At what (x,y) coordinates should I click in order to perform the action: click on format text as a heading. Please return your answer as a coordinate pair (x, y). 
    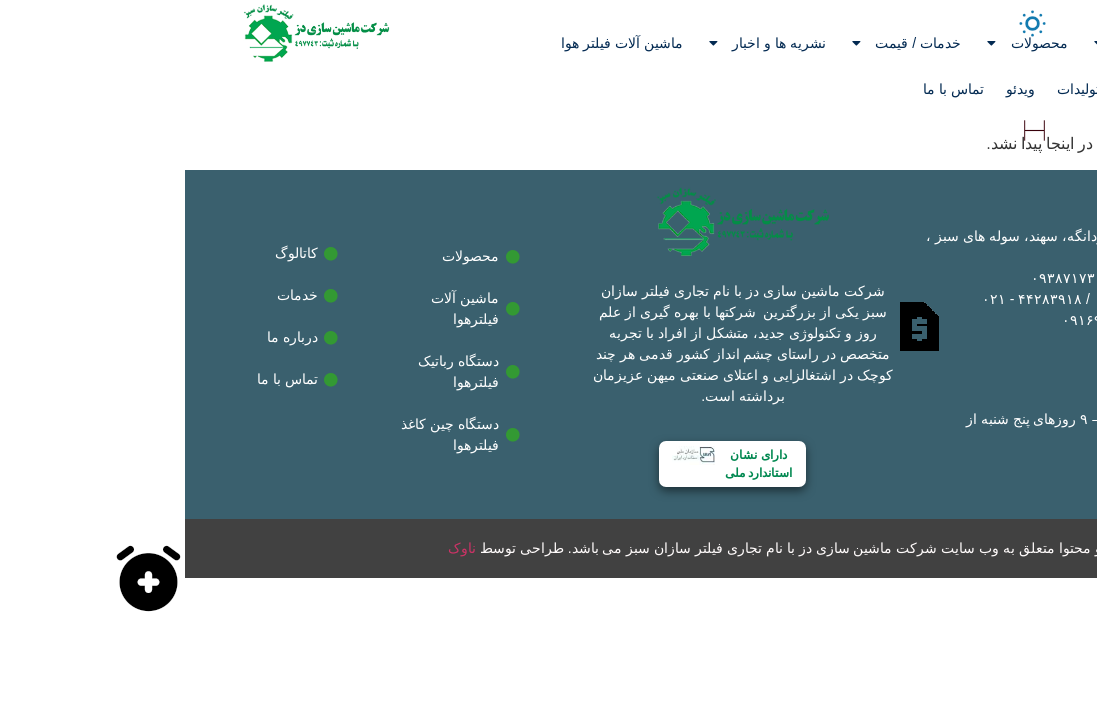
    Looking at the image, I should click on (1034, 130).